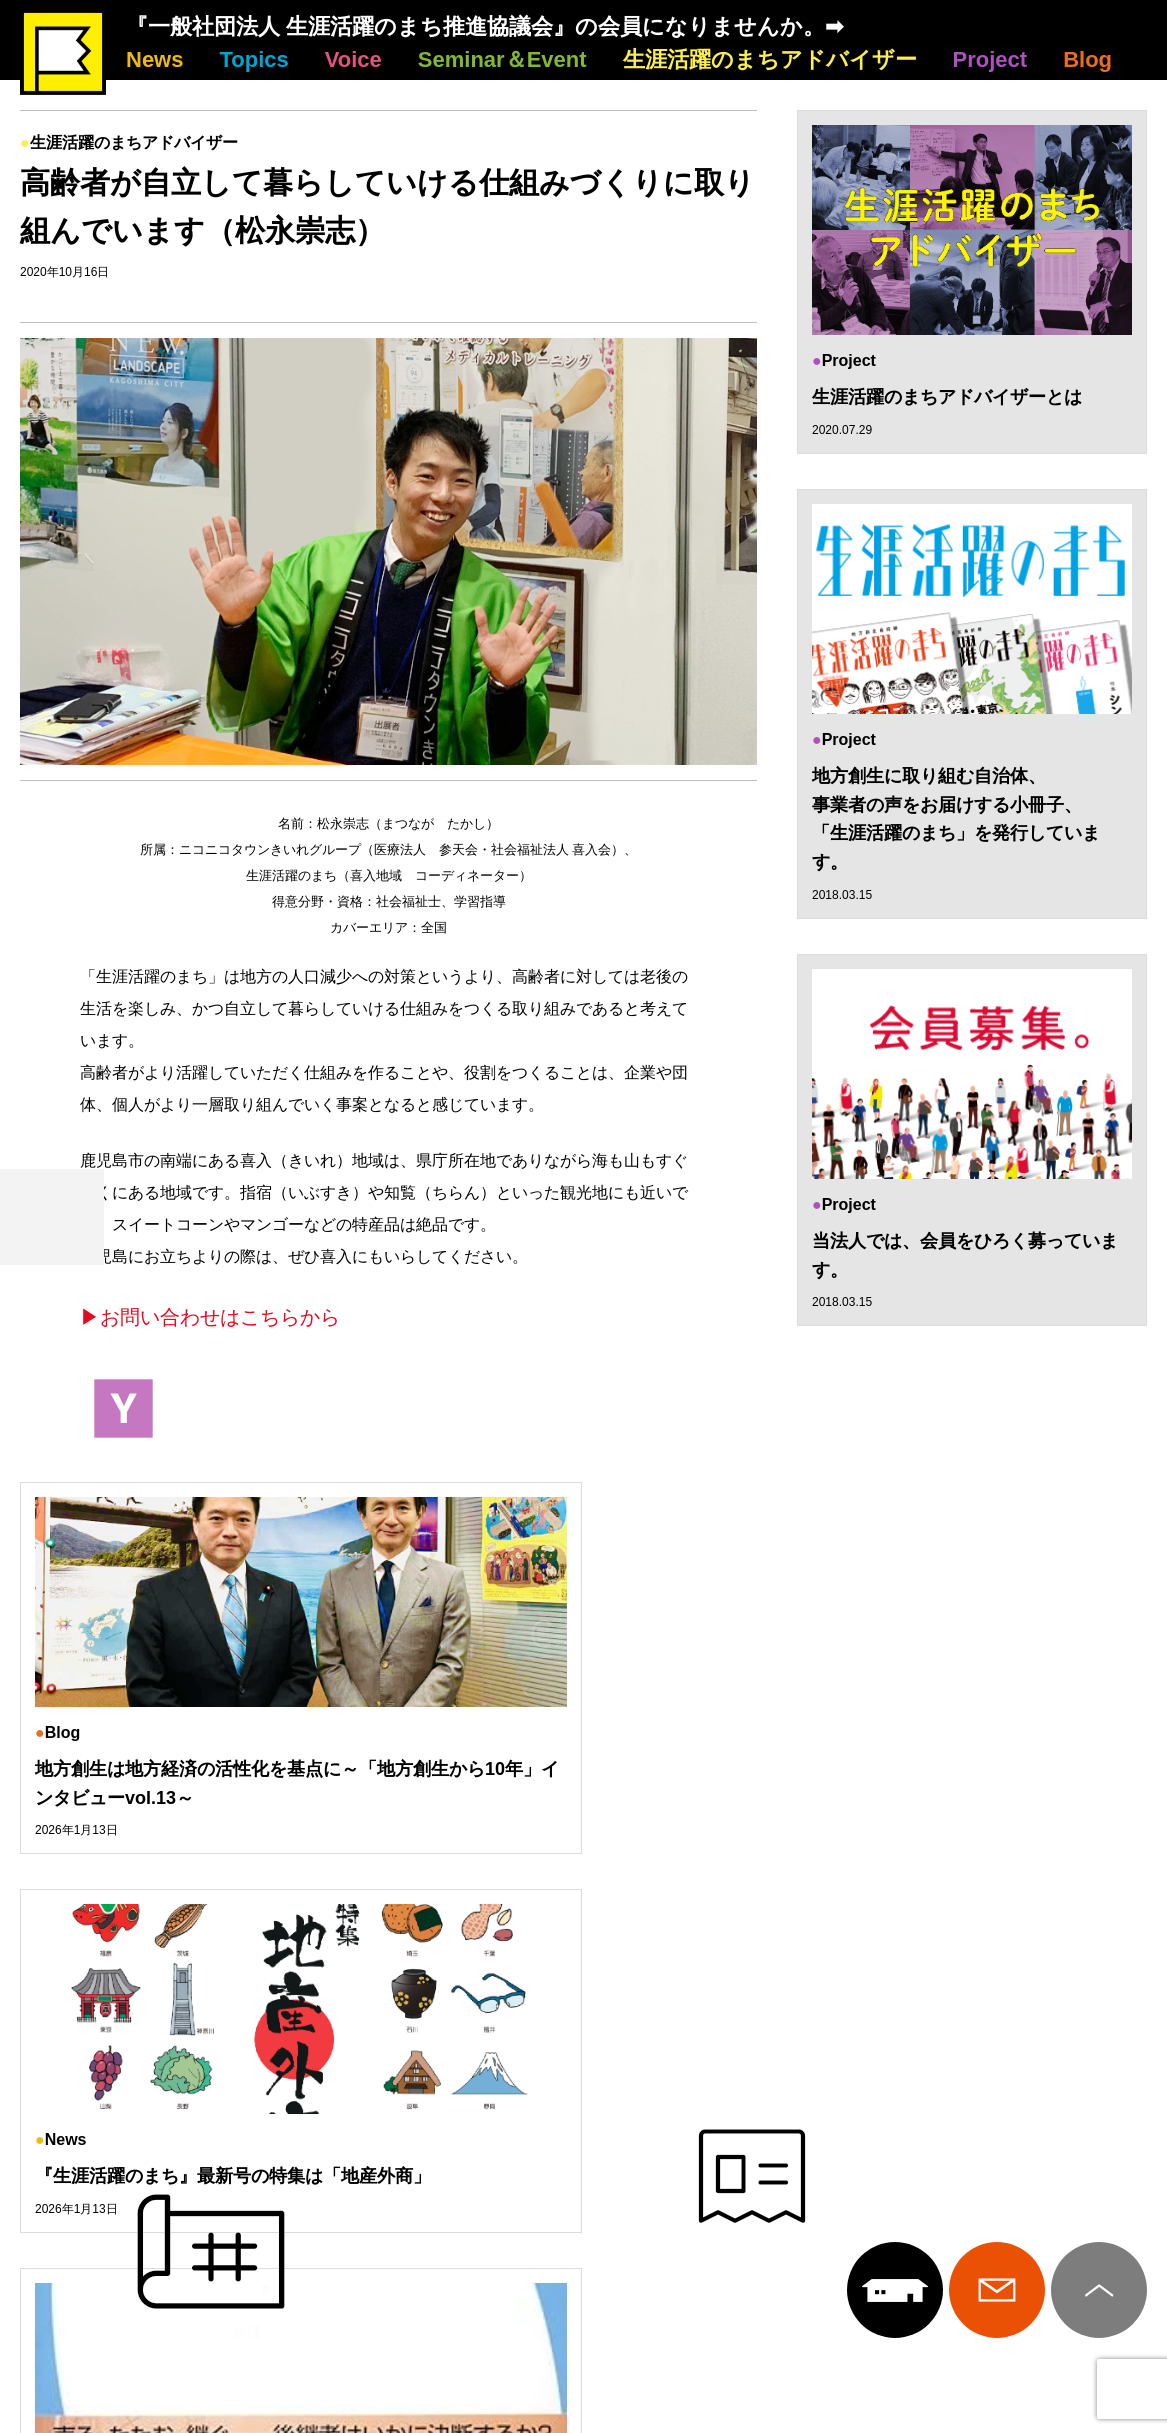 Image resolution: width=1167 pixels, height=2433 pixels. I want to click on open Hacker News, so click(123, 1408).